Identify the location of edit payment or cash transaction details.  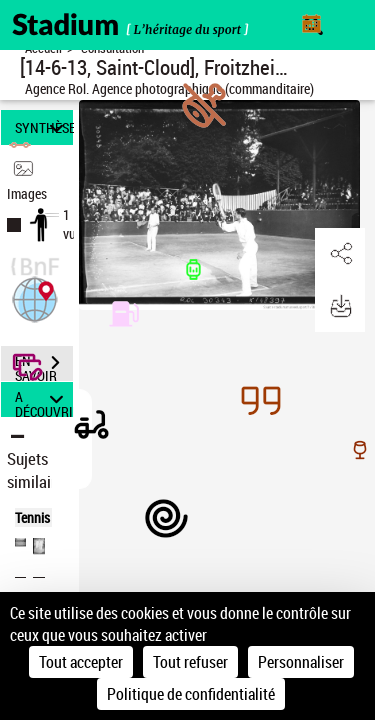
(27, 365).